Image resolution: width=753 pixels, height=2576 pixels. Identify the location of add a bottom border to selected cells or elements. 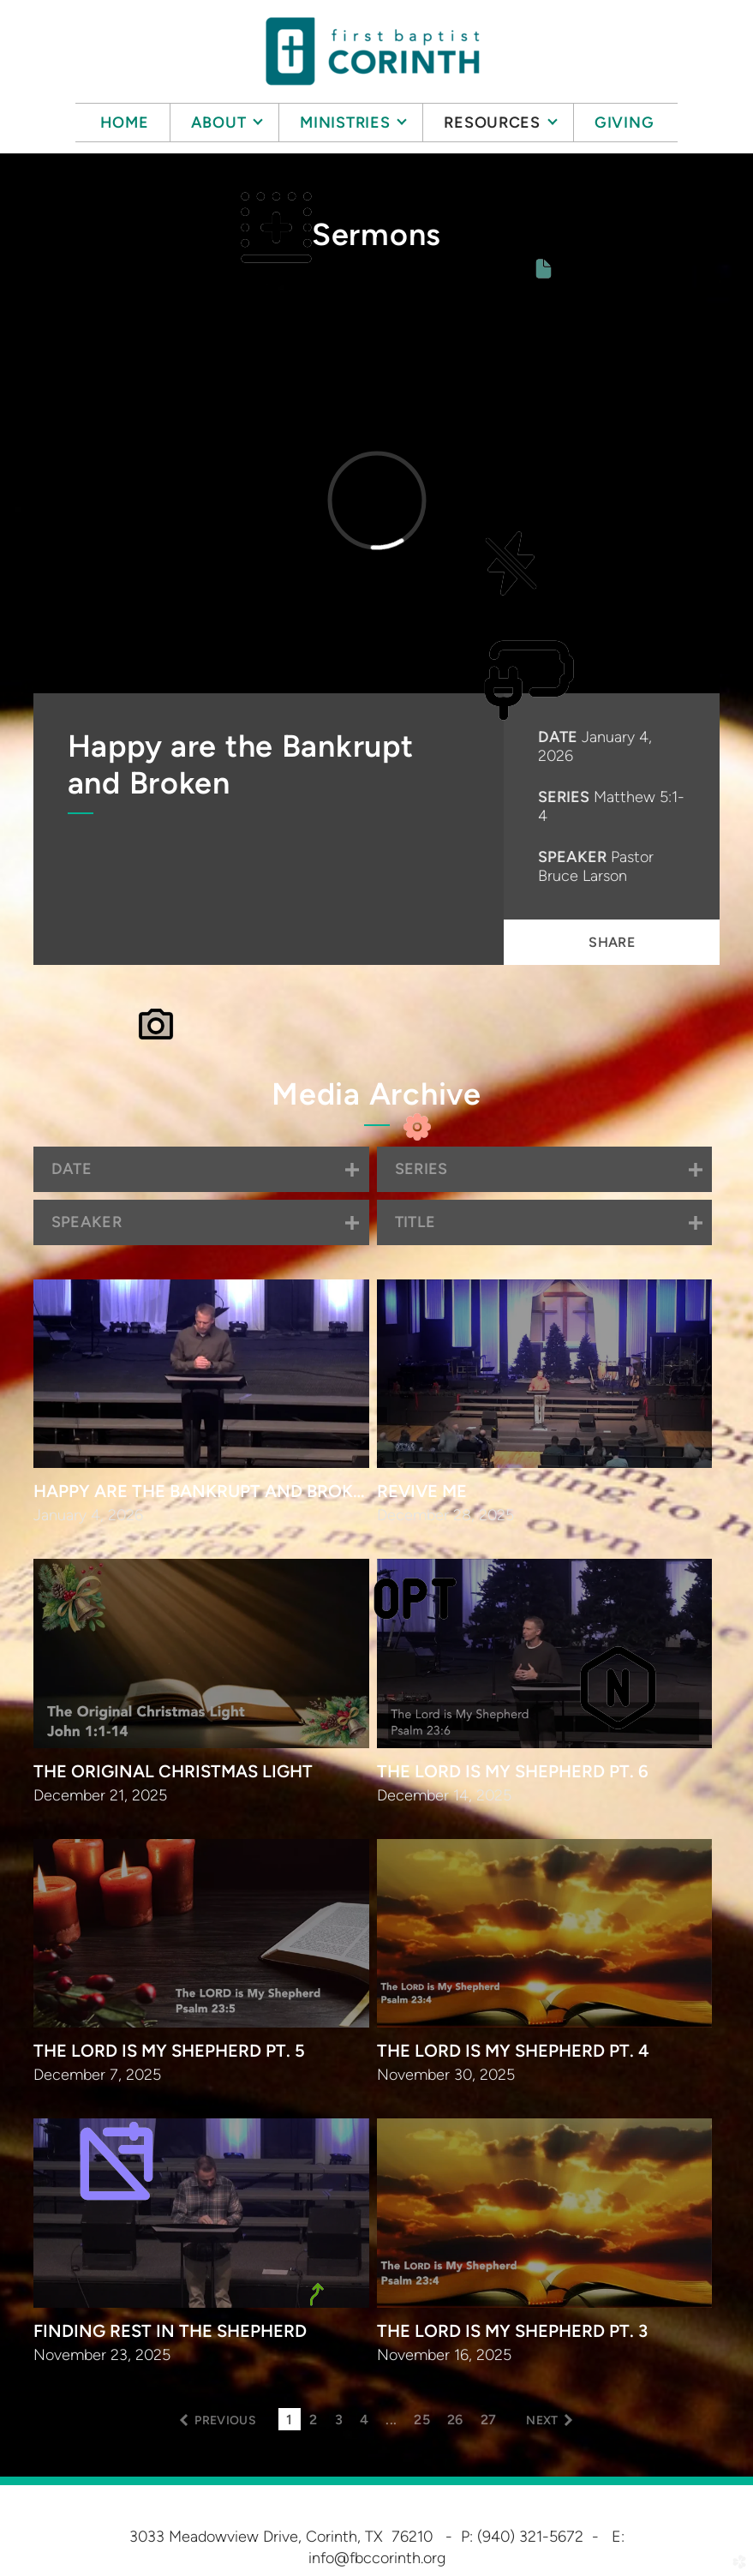
(276, 227).